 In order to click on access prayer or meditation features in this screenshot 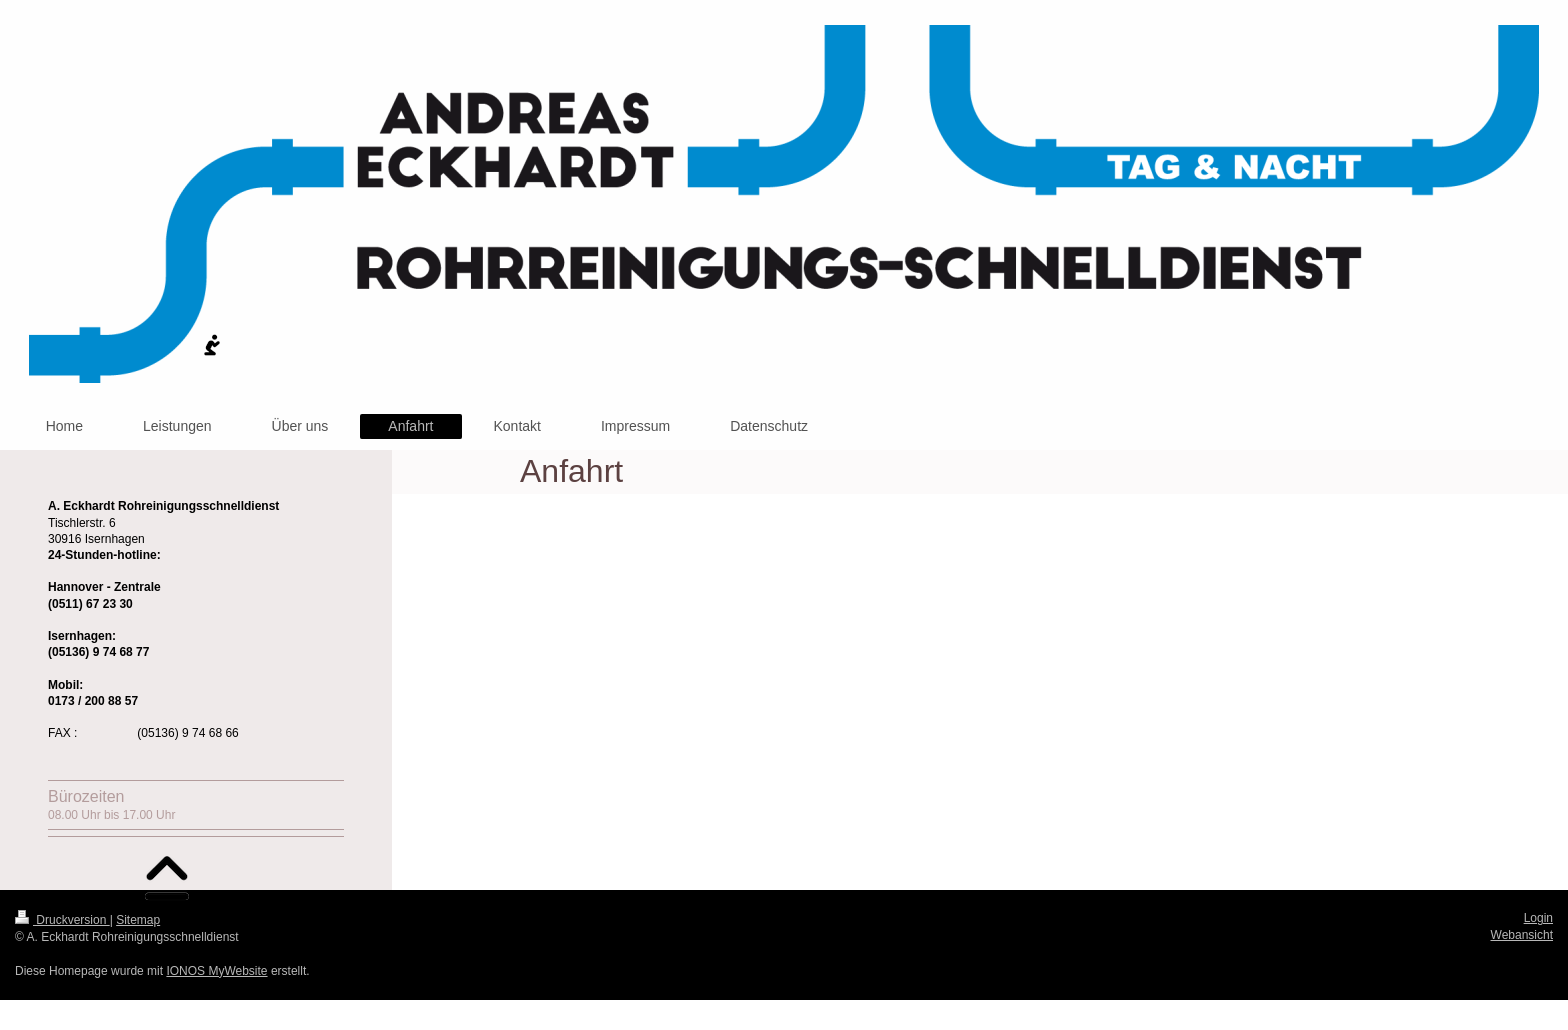, I will do `click(212, 345)`.